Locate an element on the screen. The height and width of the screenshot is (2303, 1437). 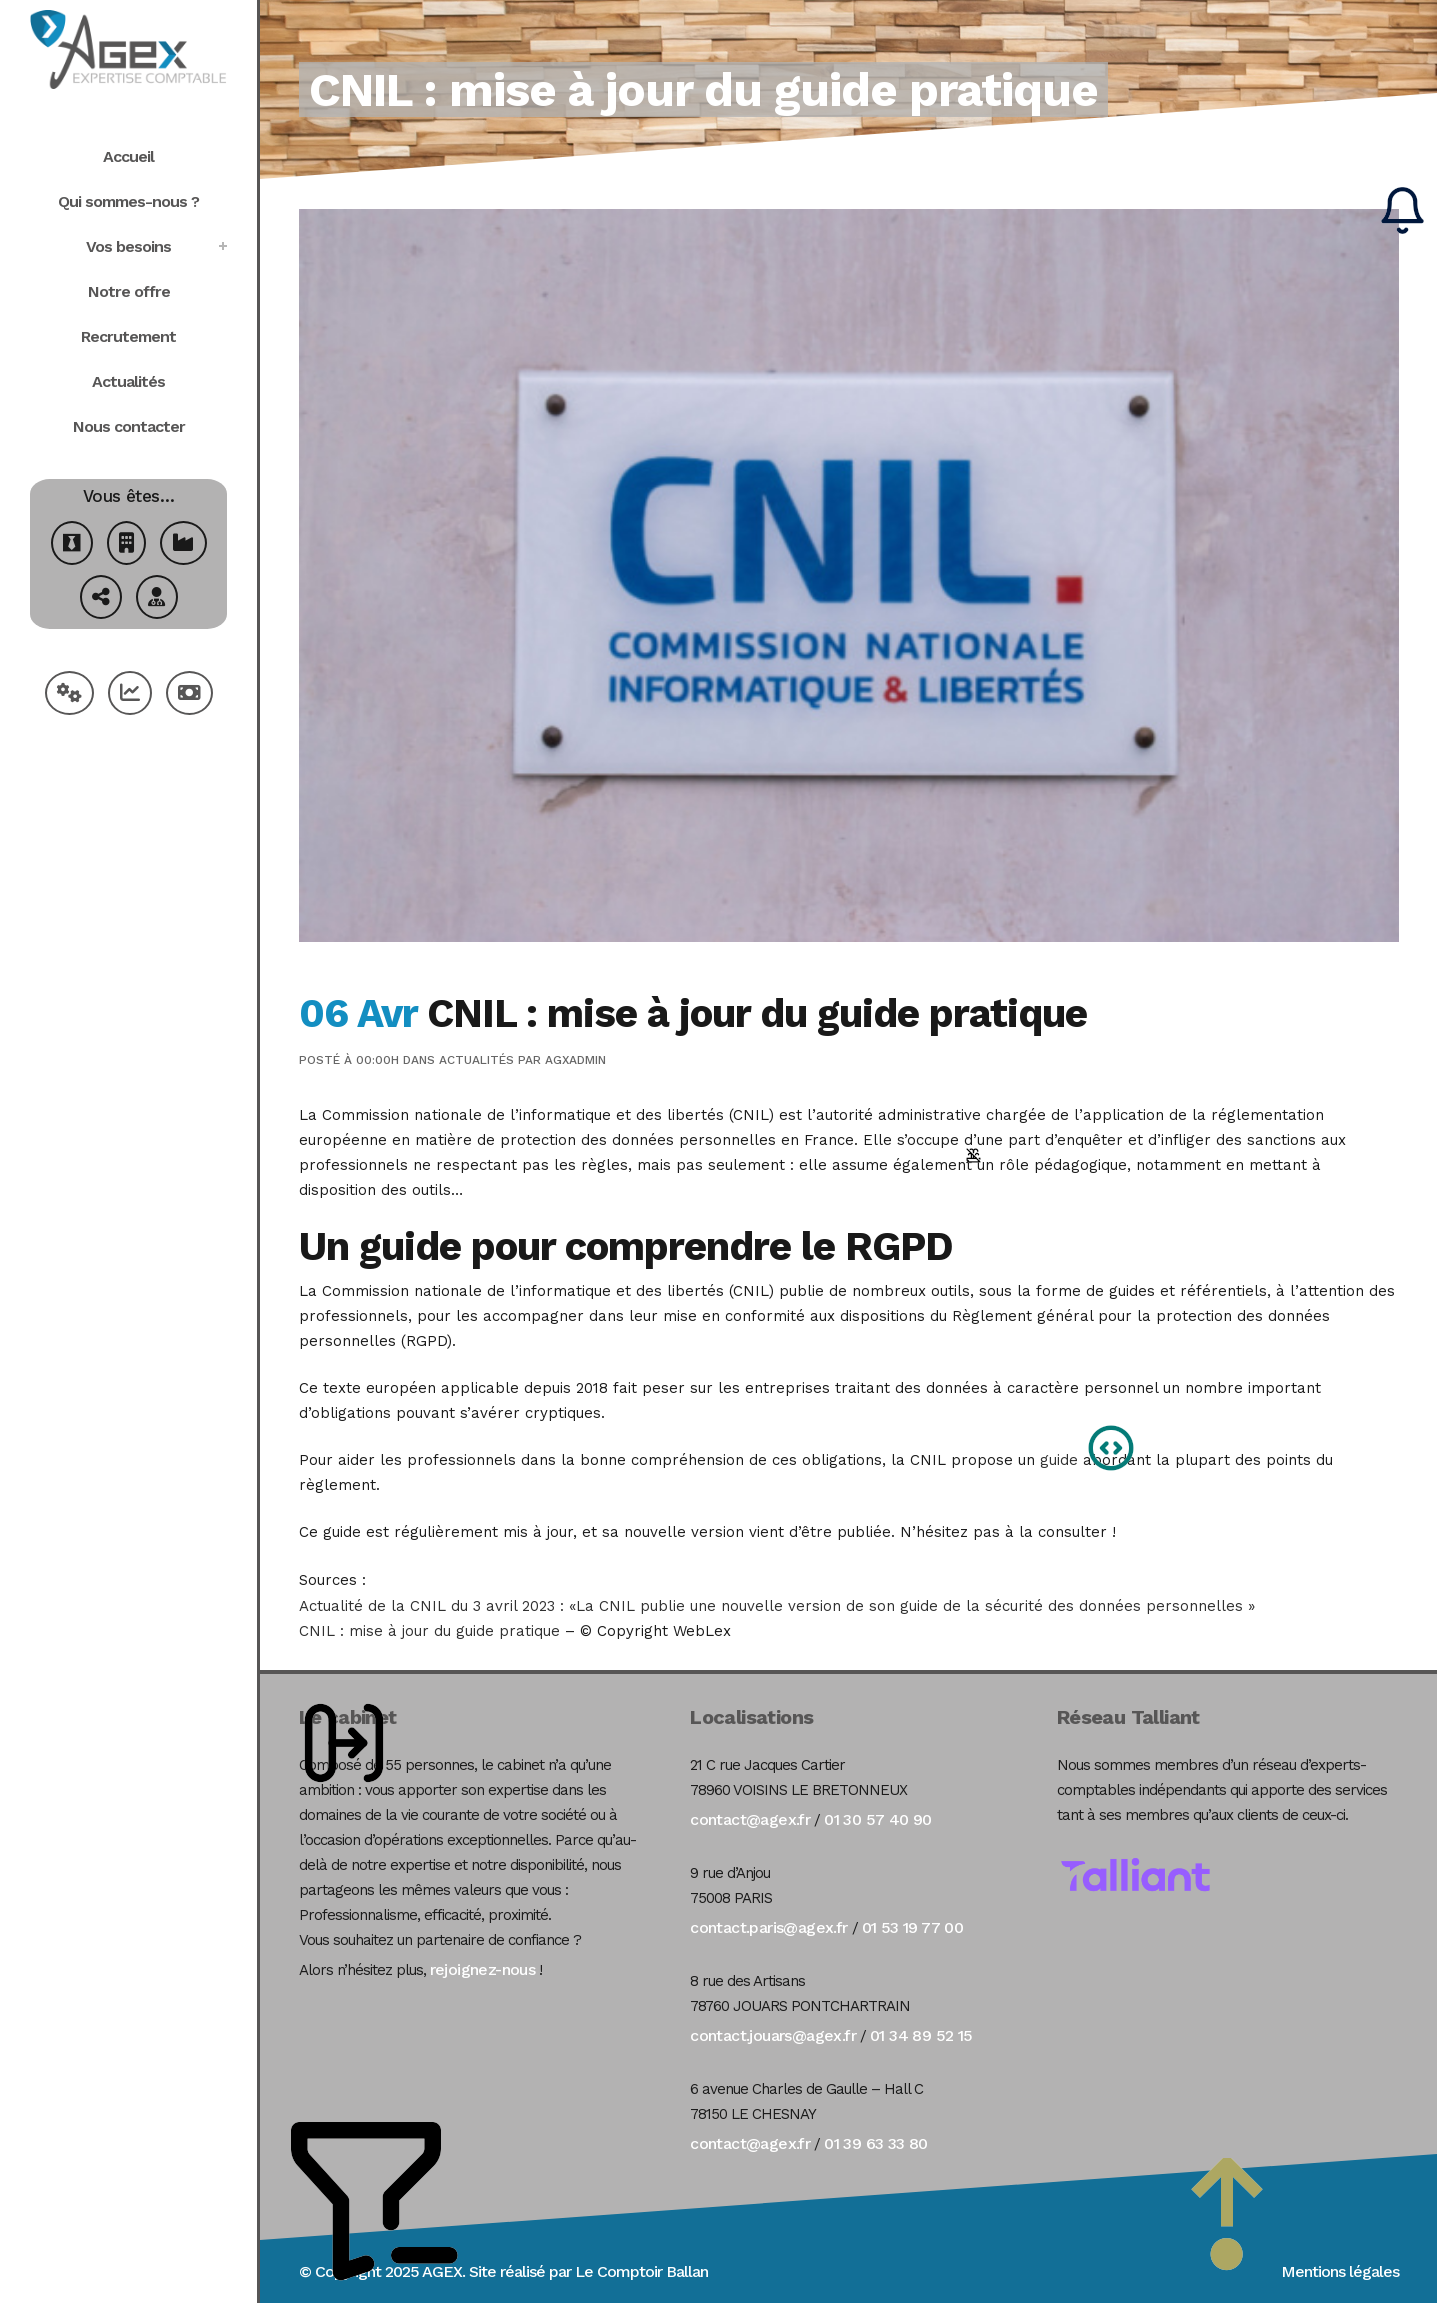
remove a filter from current view is located at coordinates (366, 2197).